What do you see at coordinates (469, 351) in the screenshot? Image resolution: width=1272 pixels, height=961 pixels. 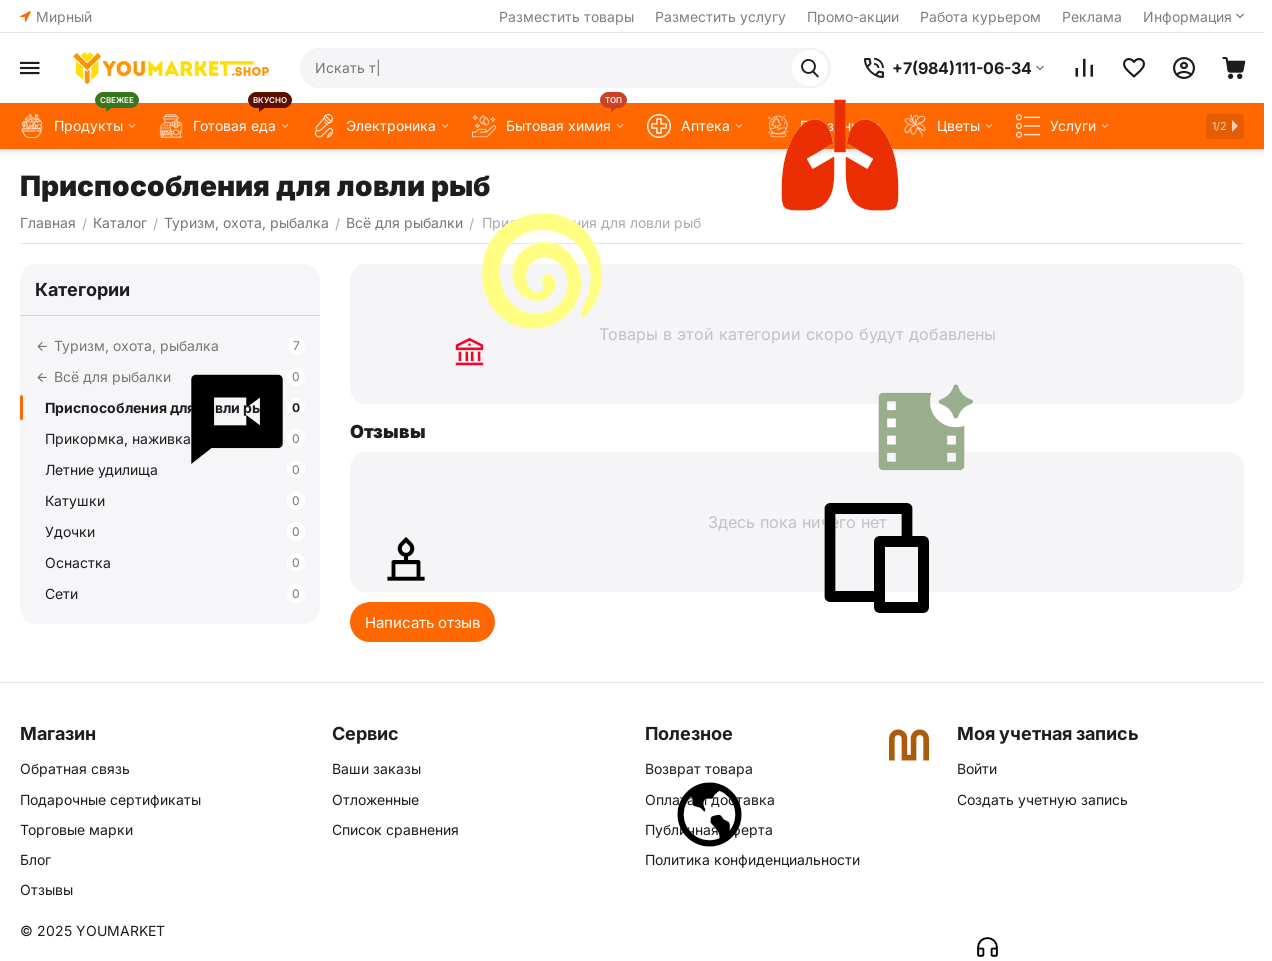 I see `access banking or financial services` at bounding box center [469, 351].